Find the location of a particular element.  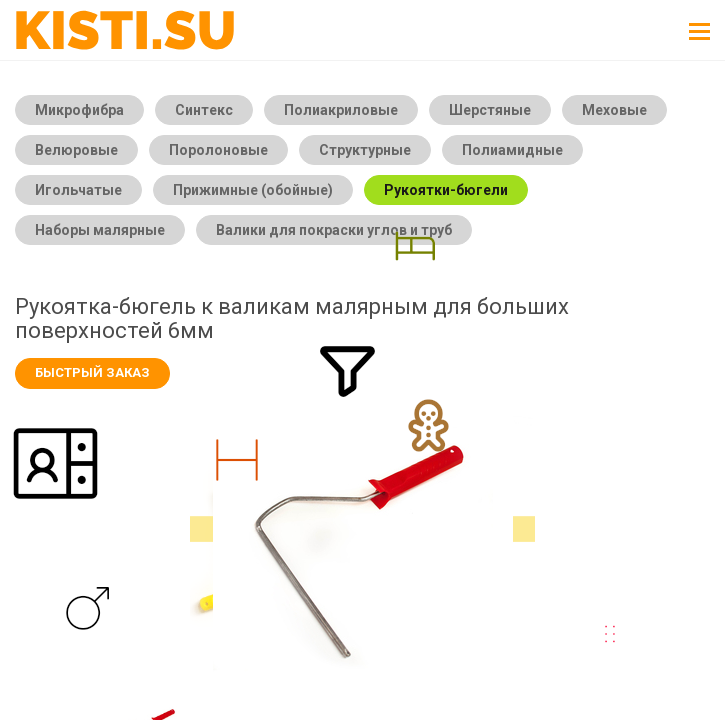

filter or sort content is located at coordinates (347, 369).